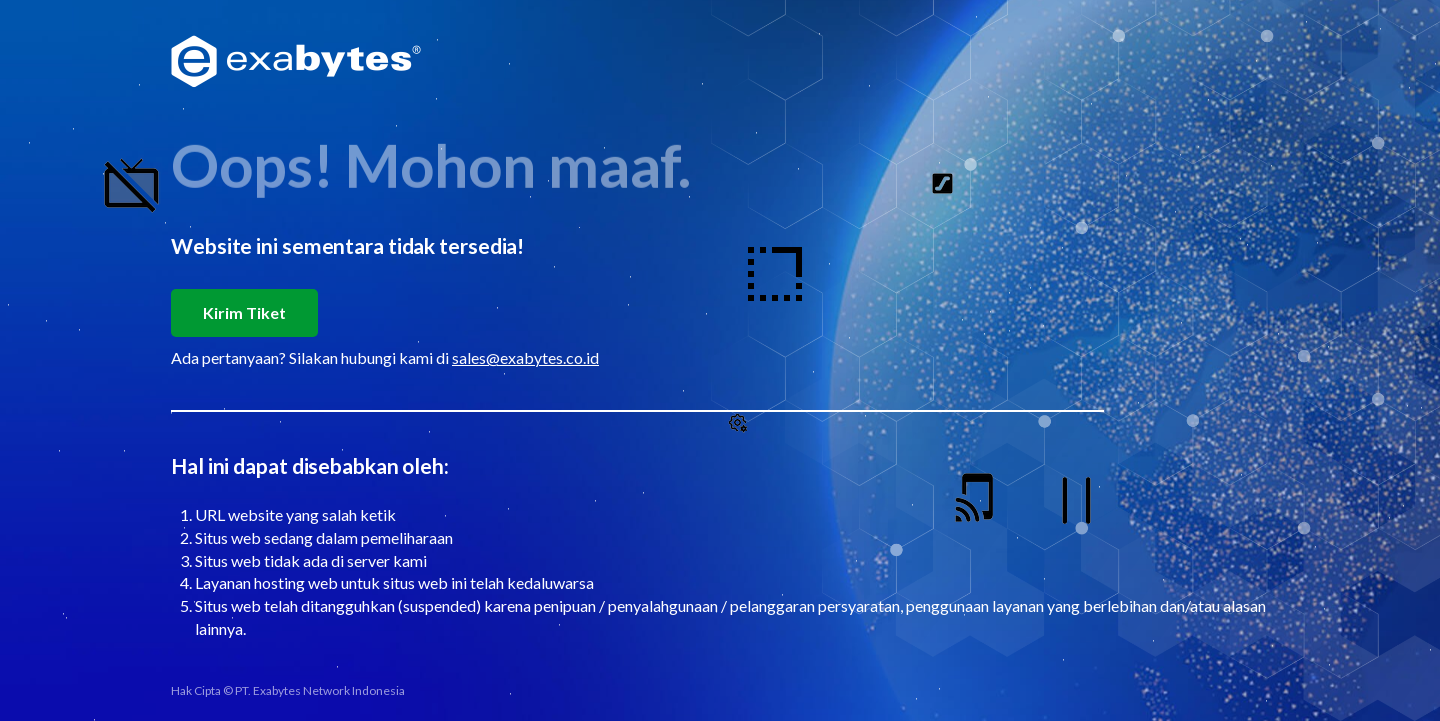 The image size is (1440, 721). I want to click on tap to connect device wirelessly, so click(977, 497).